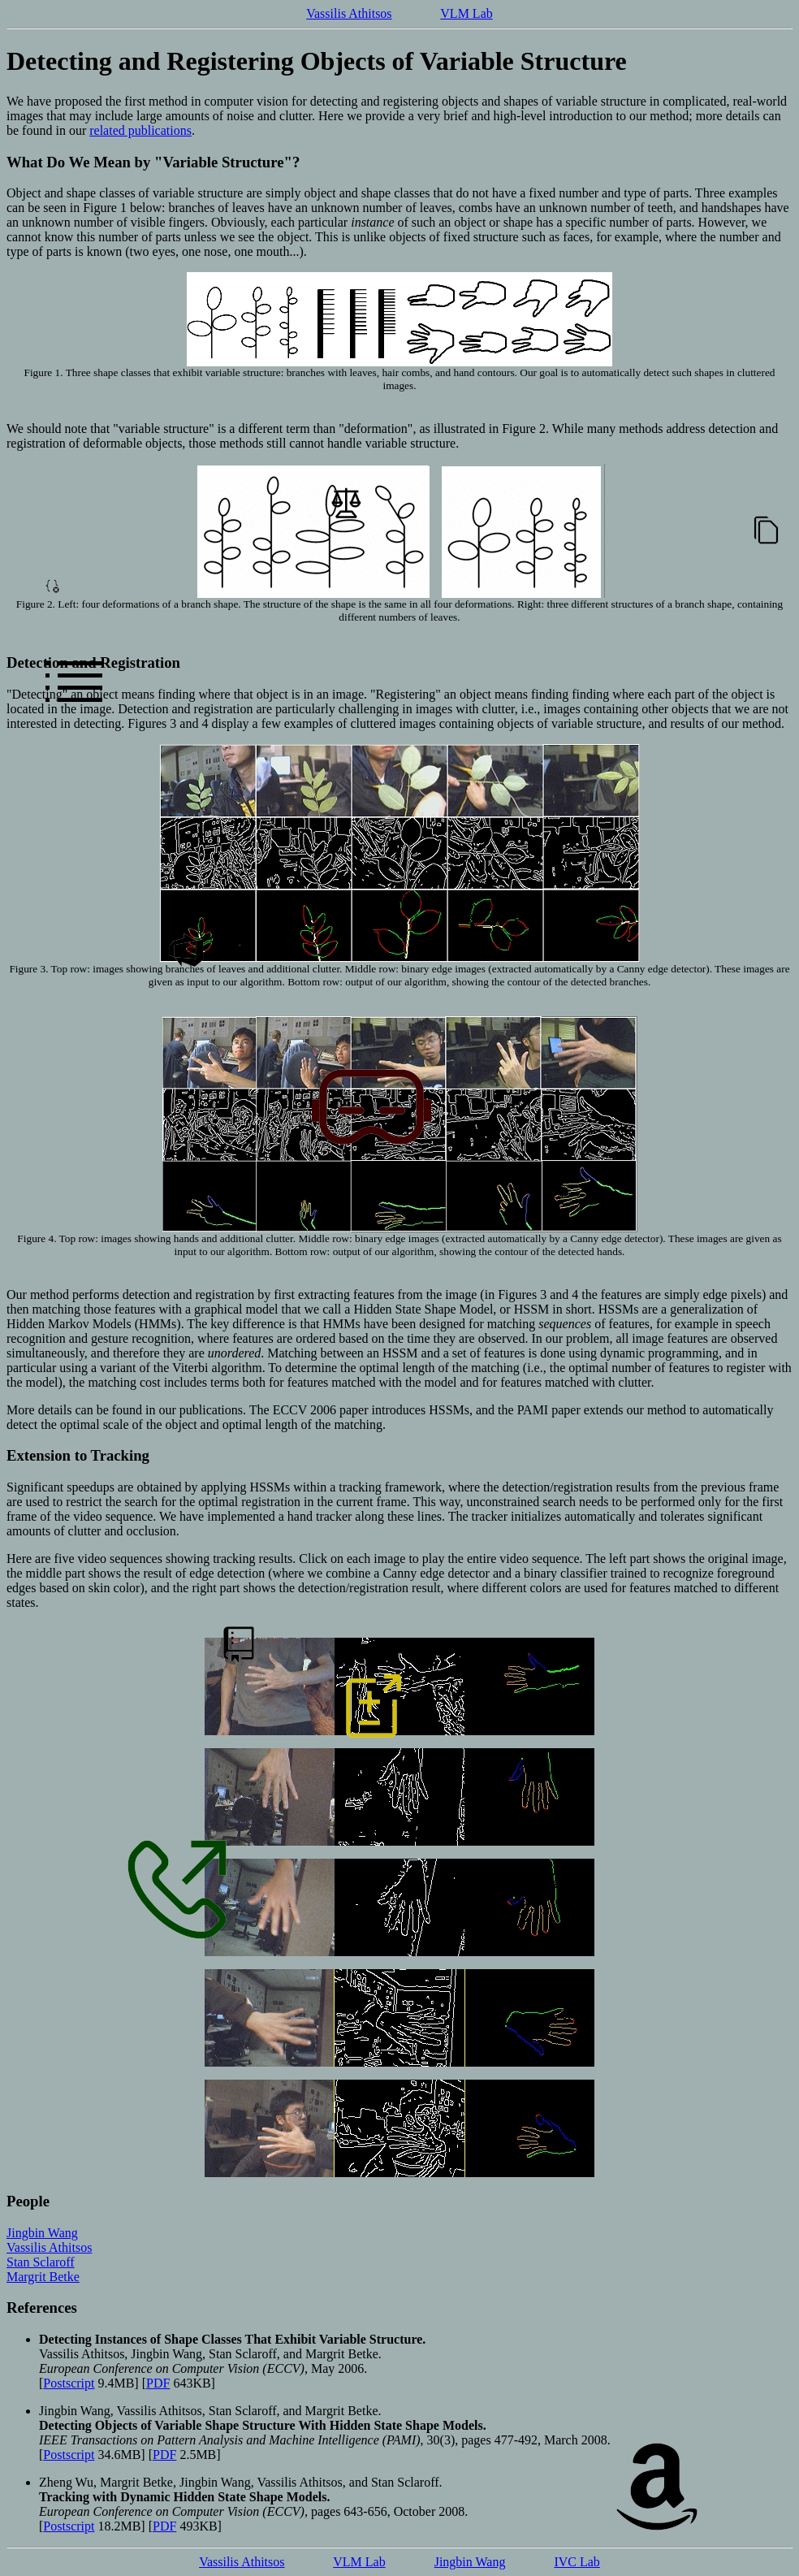 The height and width of the screenshot is (2576, 799). What do you see at coordinates (74, 682) in the screenshot?
I see `view items as a bulleted list` at bounding box center [74, 682].